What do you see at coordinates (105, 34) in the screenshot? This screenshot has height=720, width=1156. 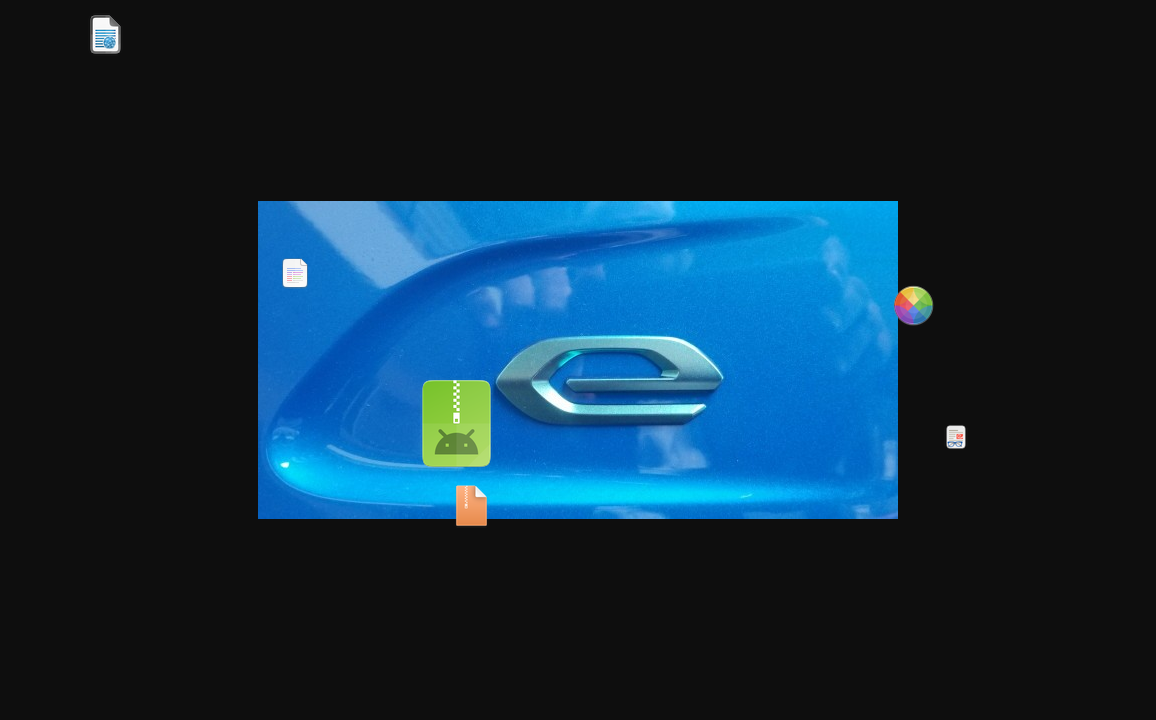 I see `libreoffice web template document file` at bounding box center [105, 34].